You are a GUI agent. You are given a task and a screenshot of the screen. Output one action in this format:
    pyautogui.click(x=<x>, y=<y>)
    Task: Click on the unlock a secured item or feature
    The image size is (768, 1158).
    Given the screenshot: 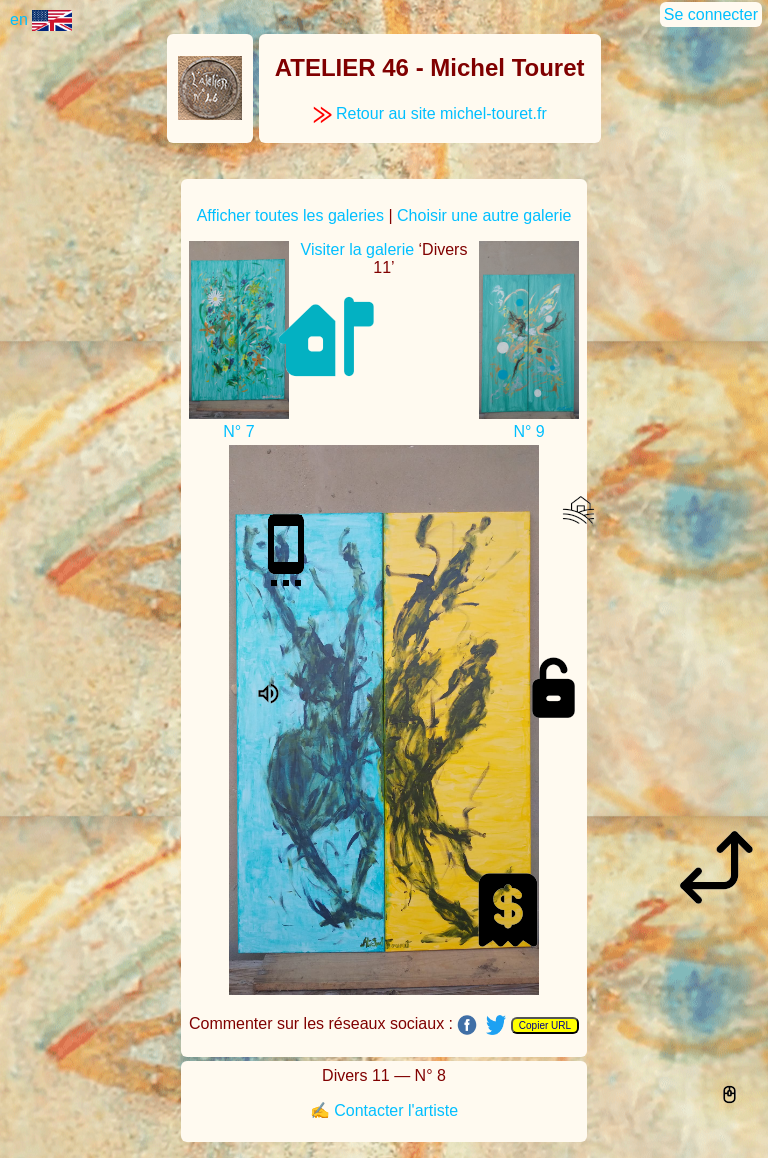 What is the action you would take?
    pyautogui.click(x=553, y=689)
    